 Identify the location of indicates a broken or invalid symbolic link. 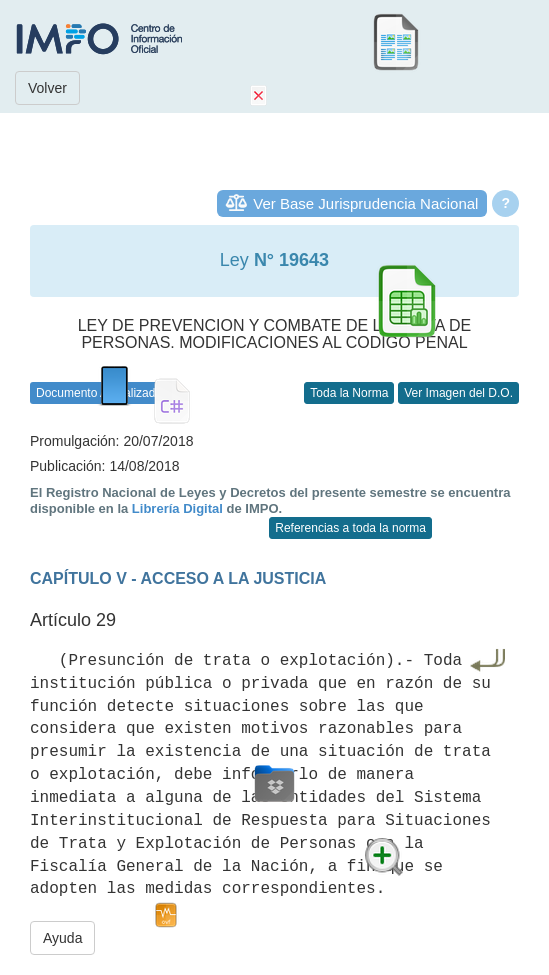
(258, 95).